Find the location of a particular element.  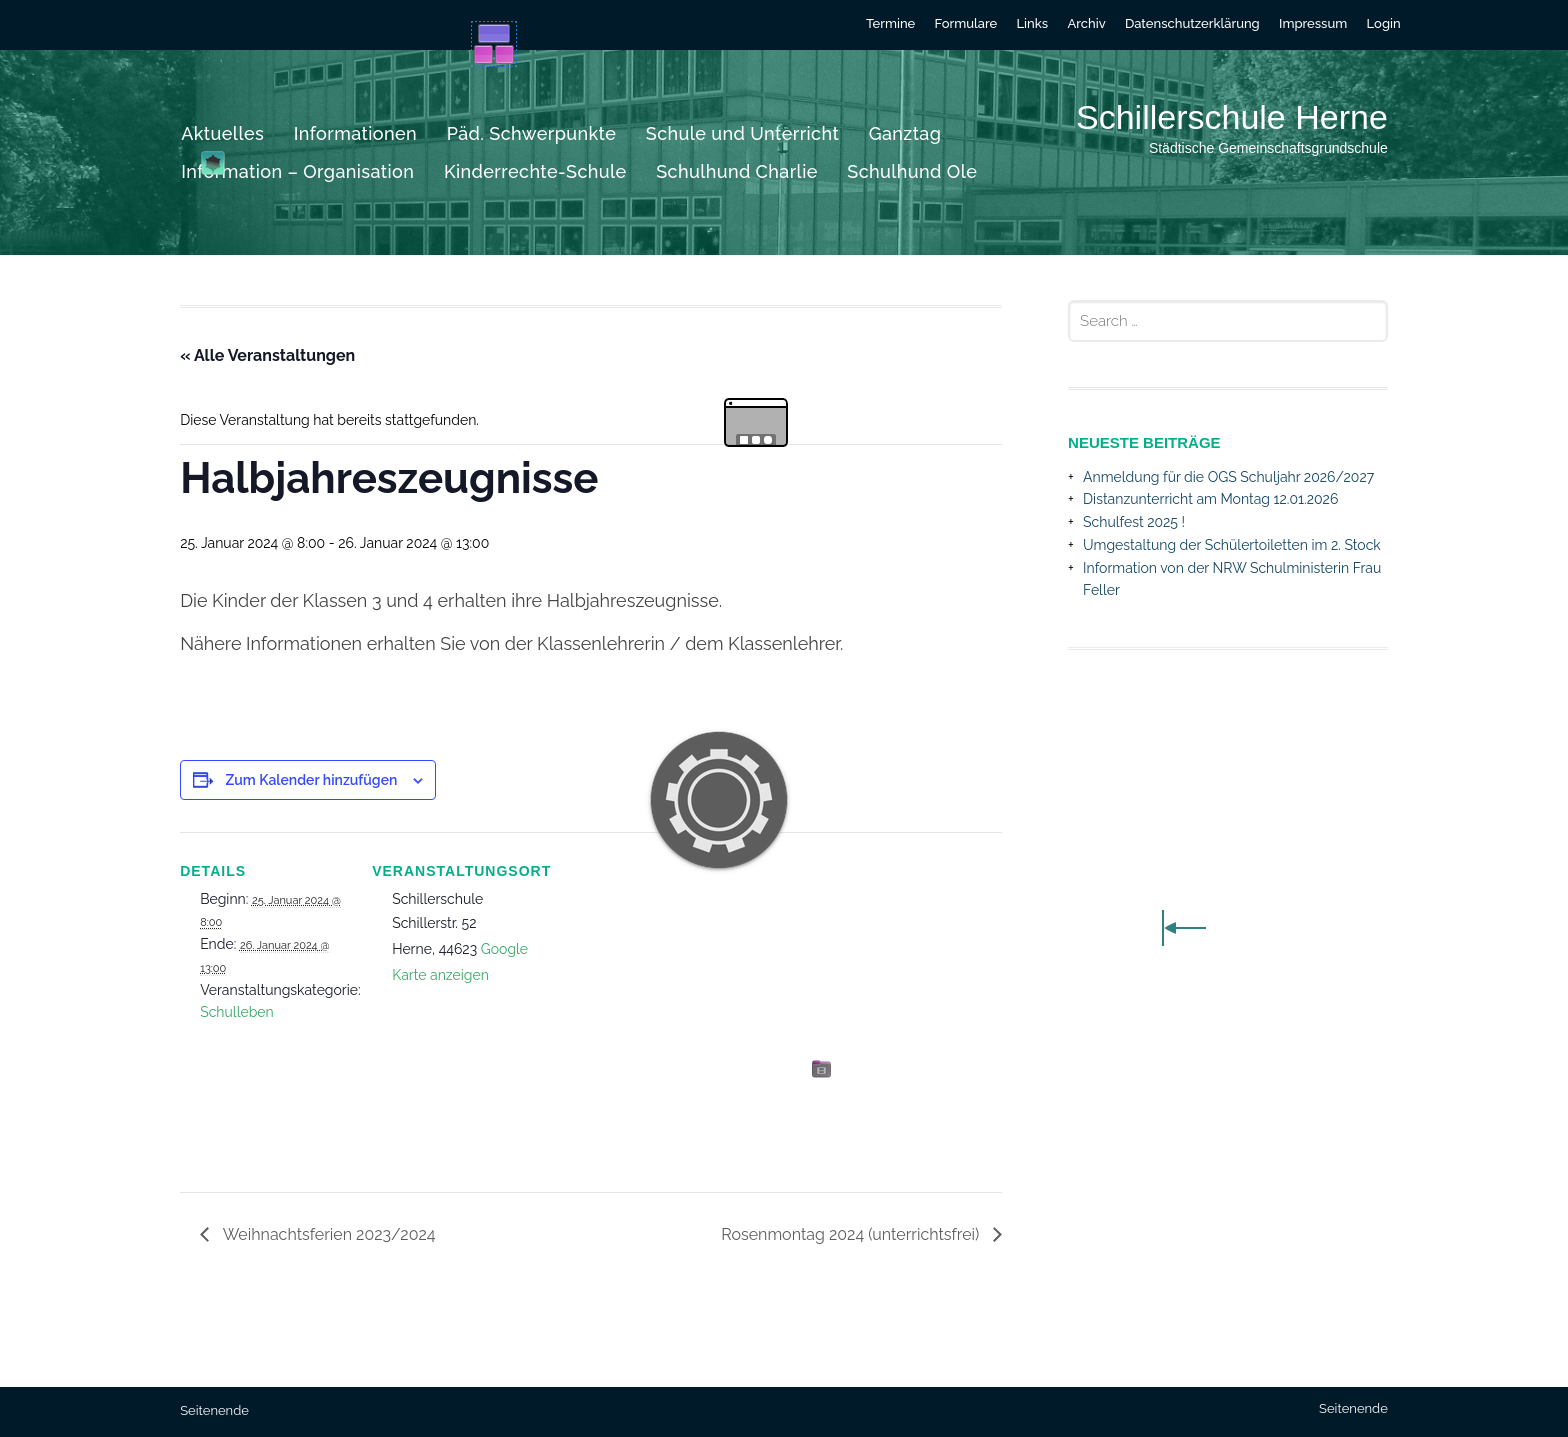

open your videos folder is located at coordinates (821, 1068).